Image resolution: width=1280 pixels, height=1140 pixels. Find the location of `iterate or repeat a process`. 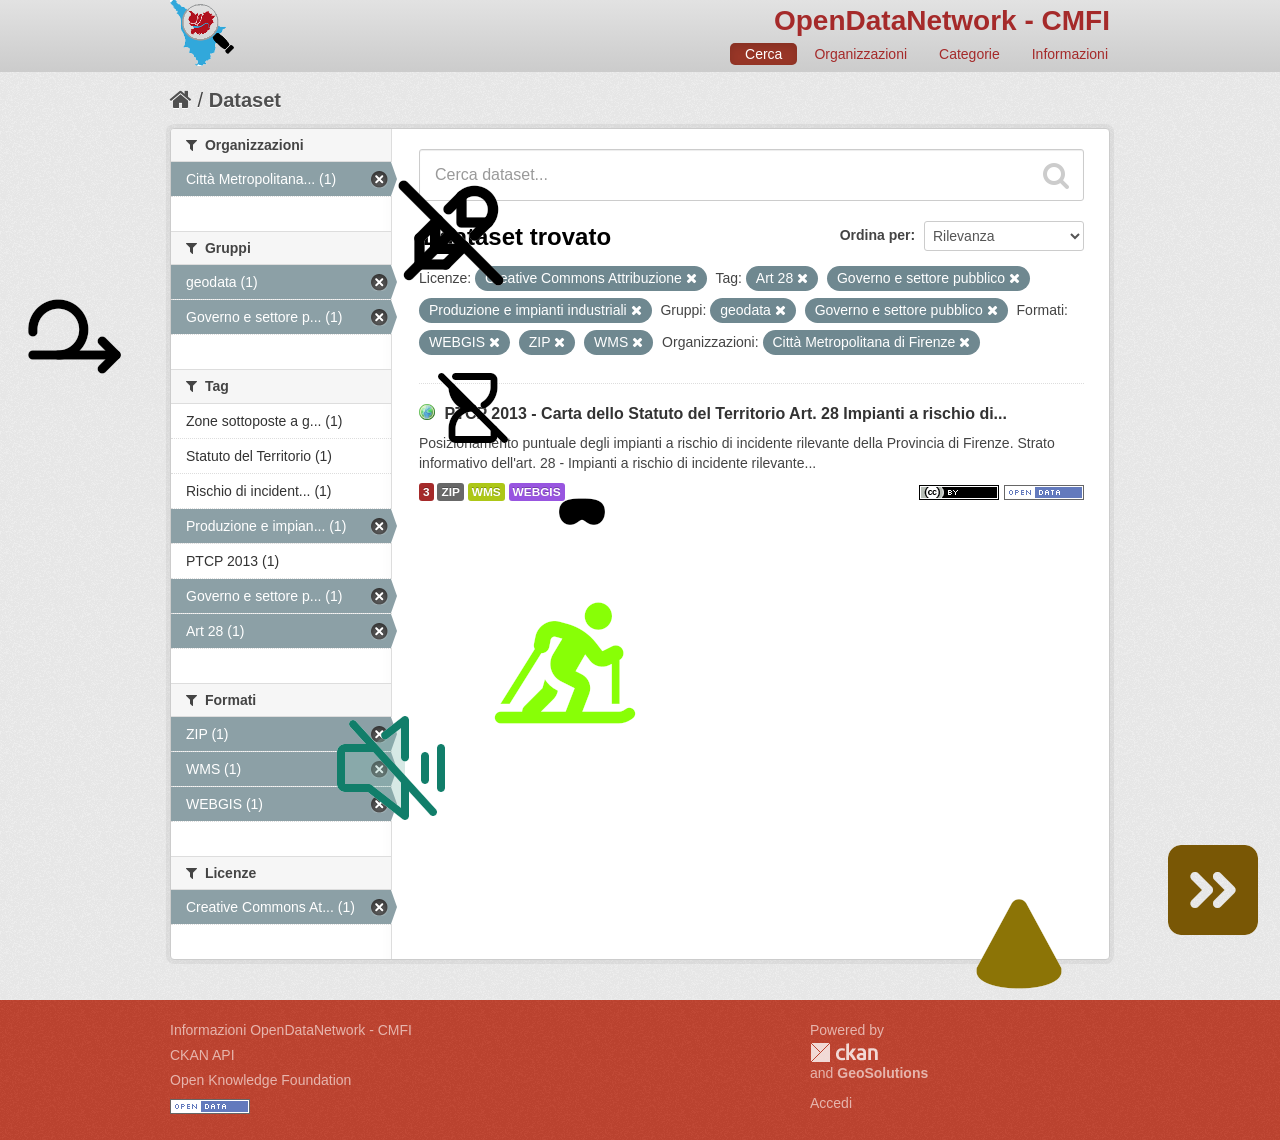

iterate or repeat a process is located at coordinates (74, 336).